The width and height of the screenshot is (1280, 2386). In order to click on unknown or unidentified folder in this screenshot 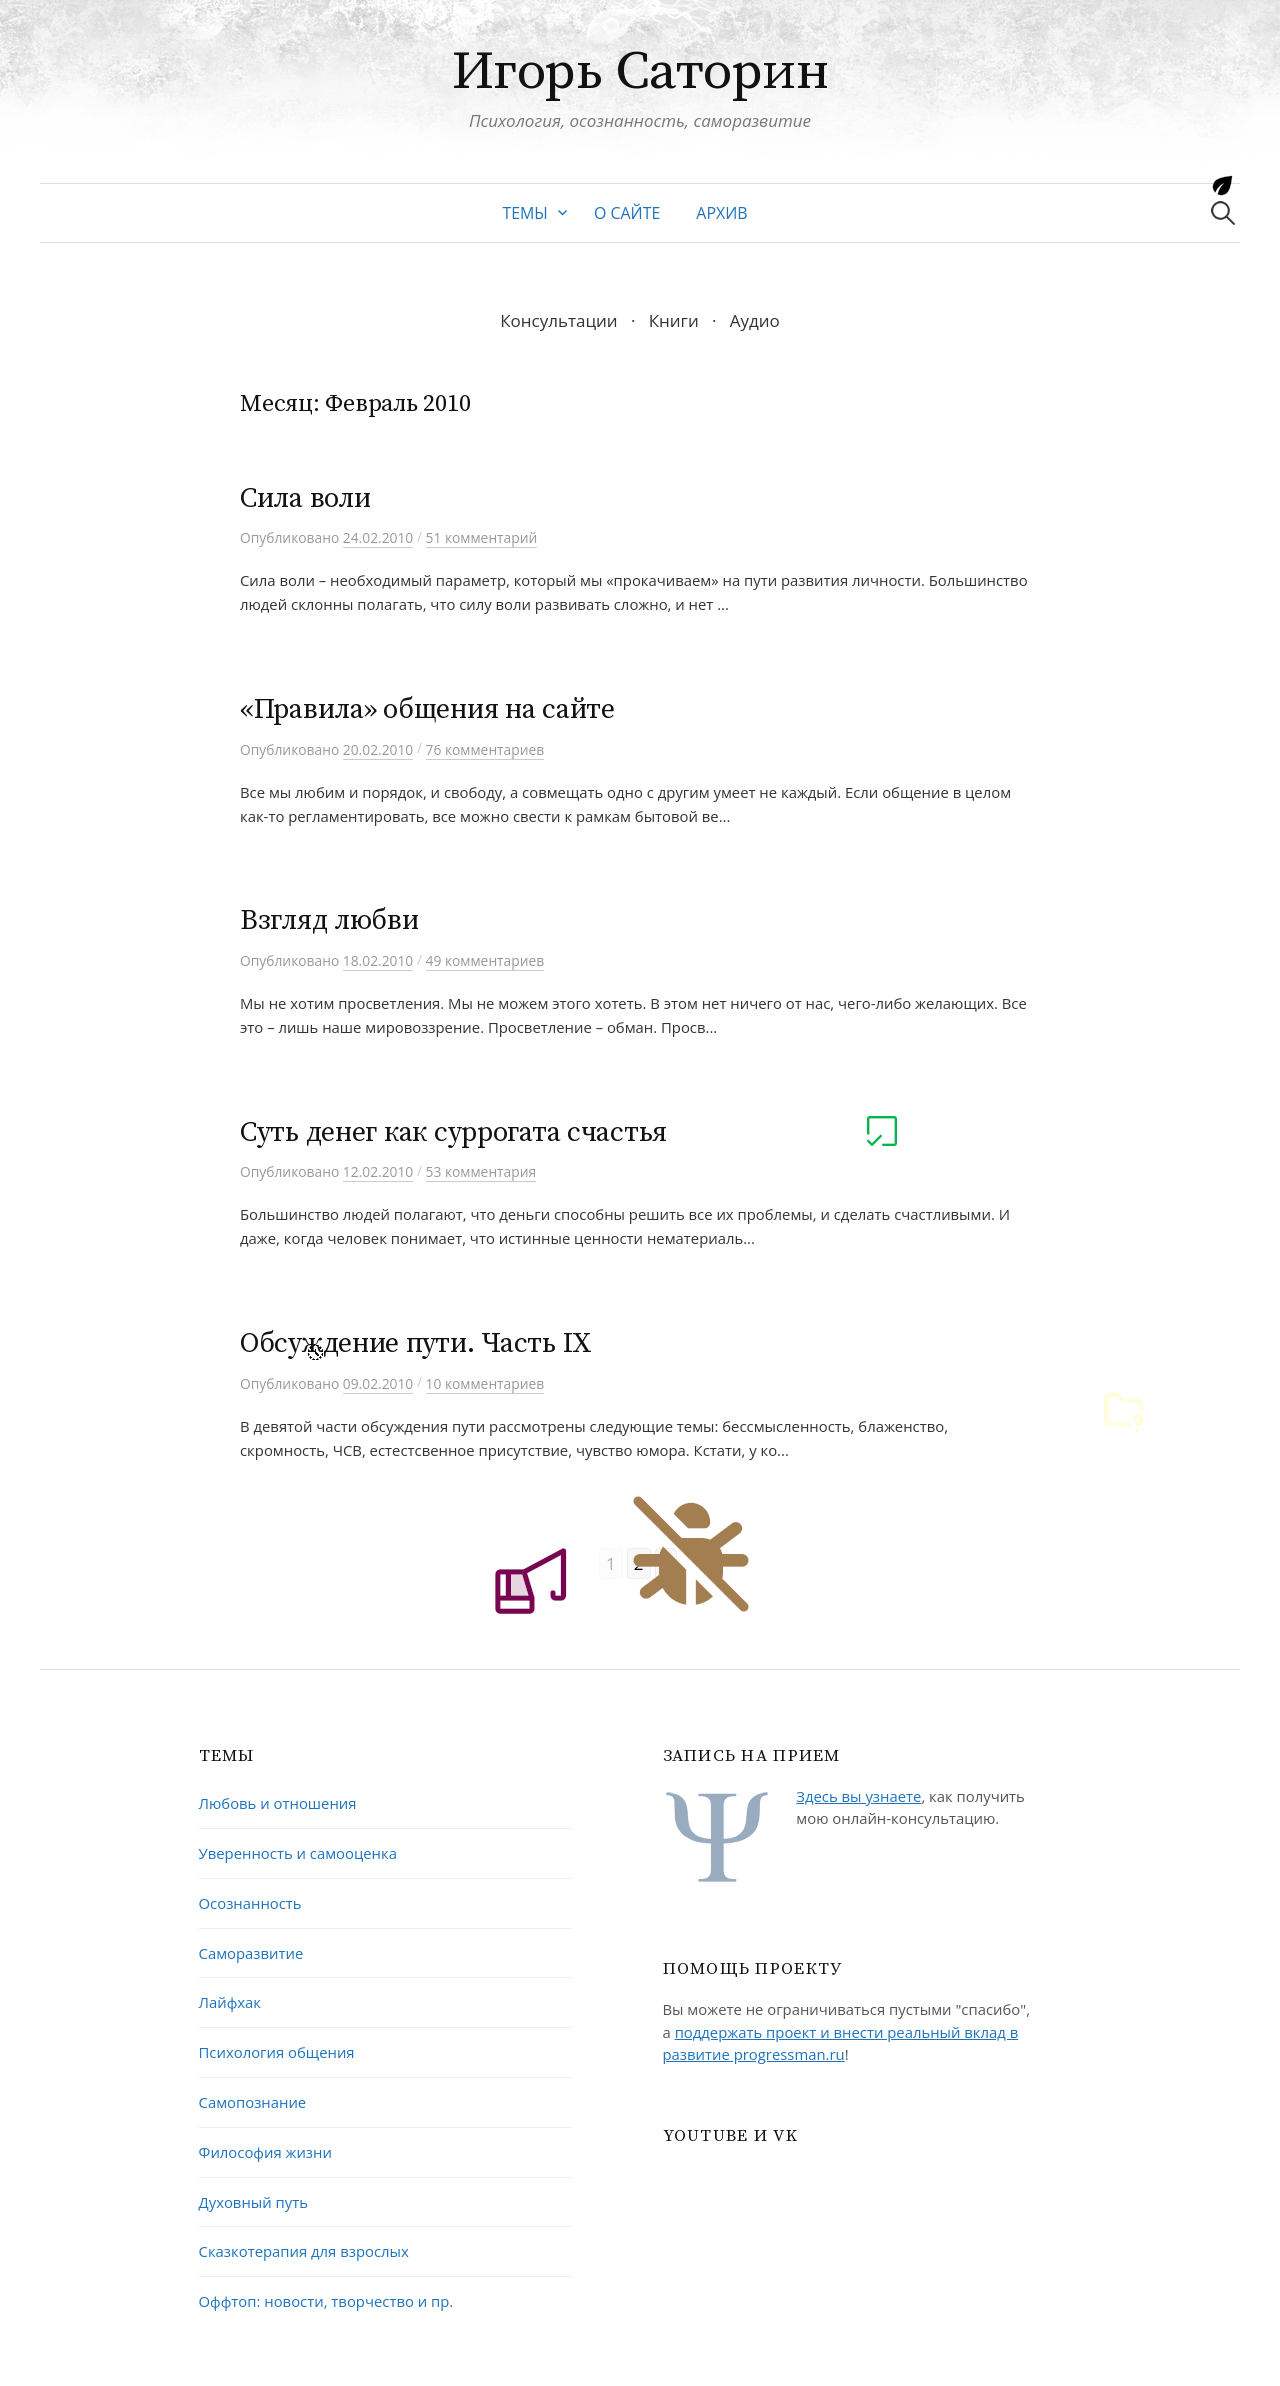, I will do `click(1123, 1410)`.